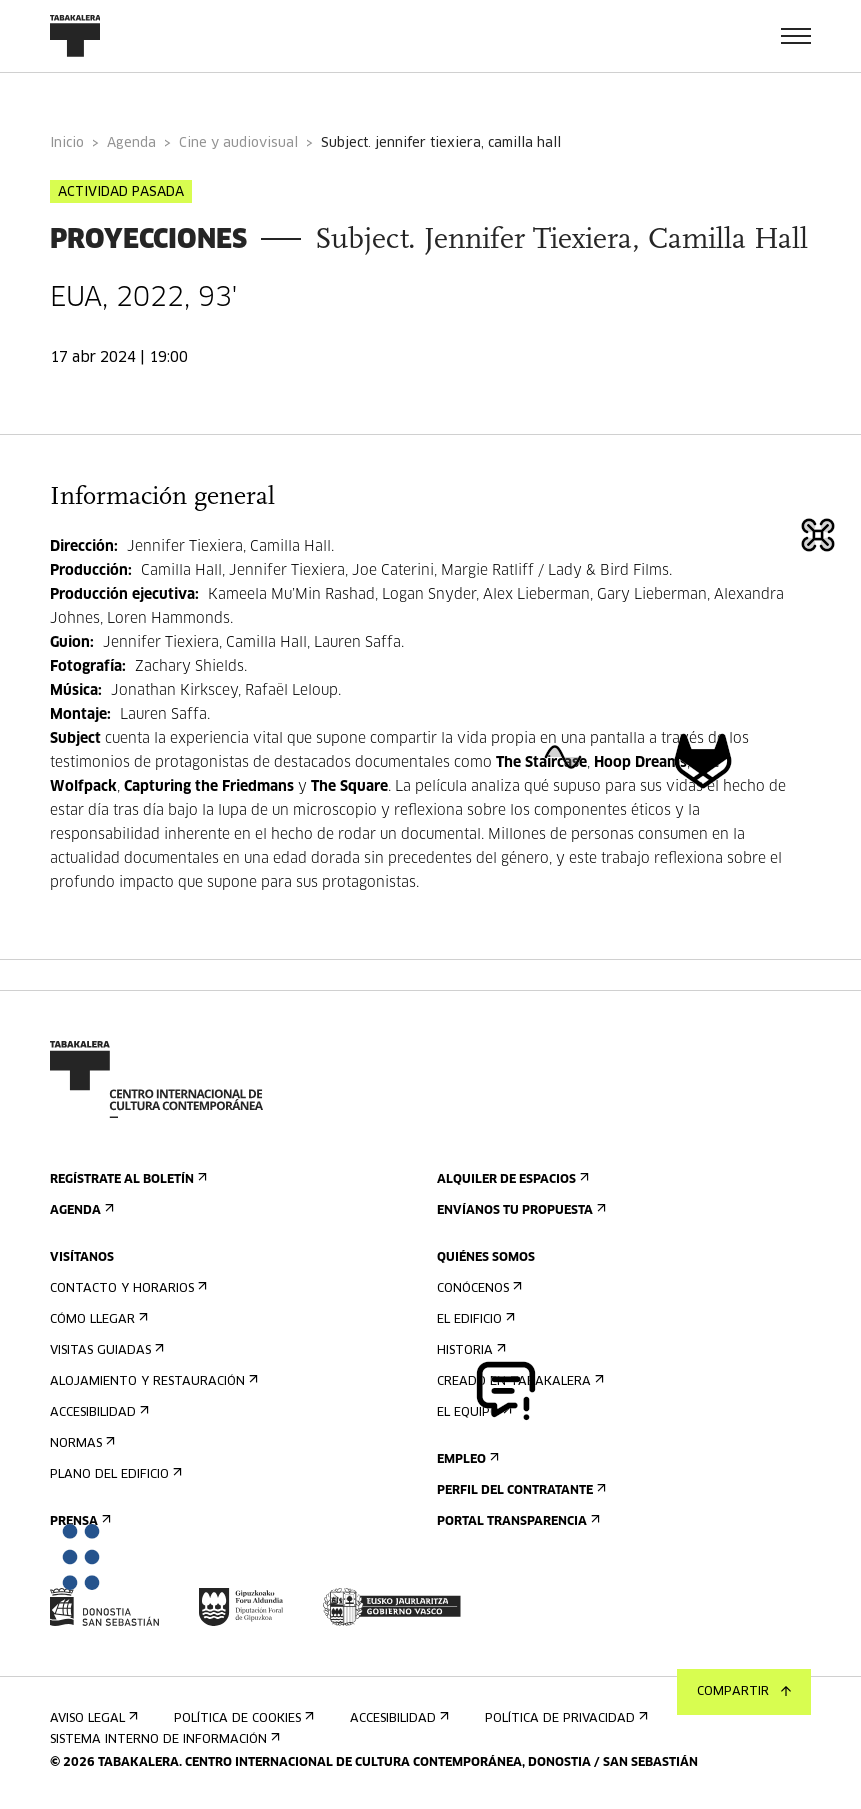  What do you see at coordinates (818, 535) in the screenshot?
I see `access drone controls` at bounding box center [818, 535].